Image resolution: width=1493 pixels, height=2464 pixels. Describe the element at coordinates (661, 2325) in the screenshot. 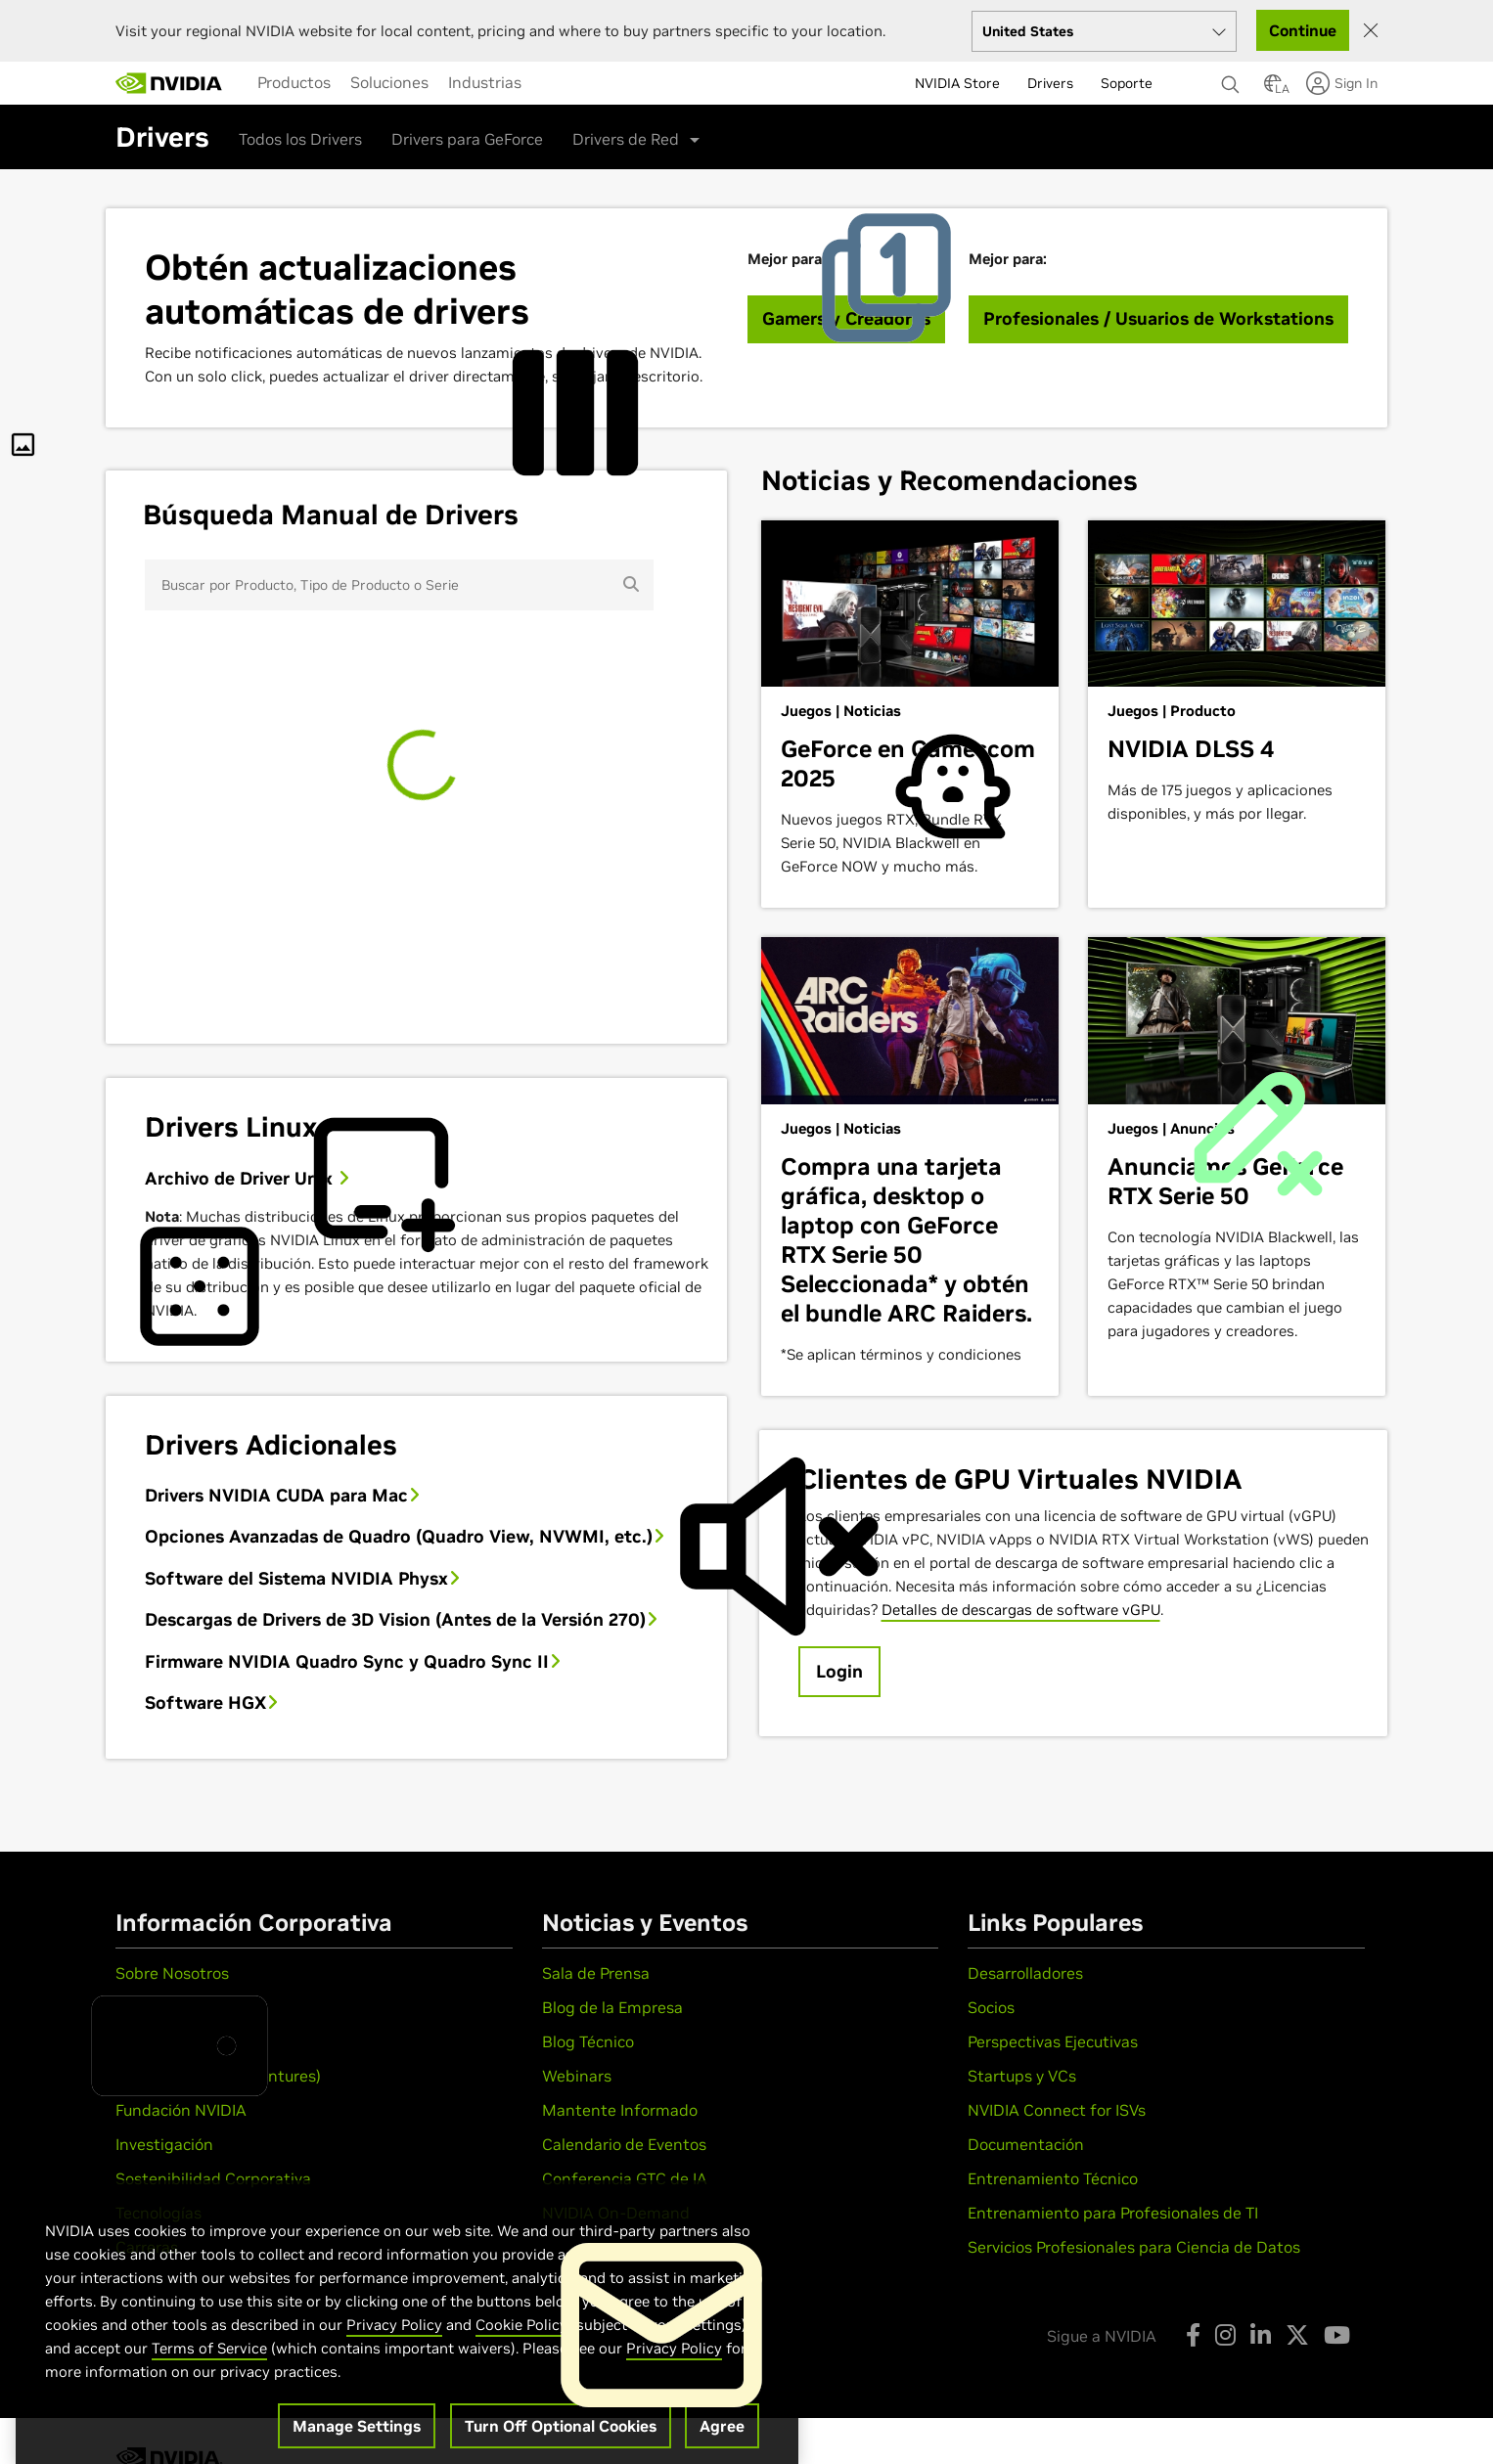

I see `open your email inbox` at that location.